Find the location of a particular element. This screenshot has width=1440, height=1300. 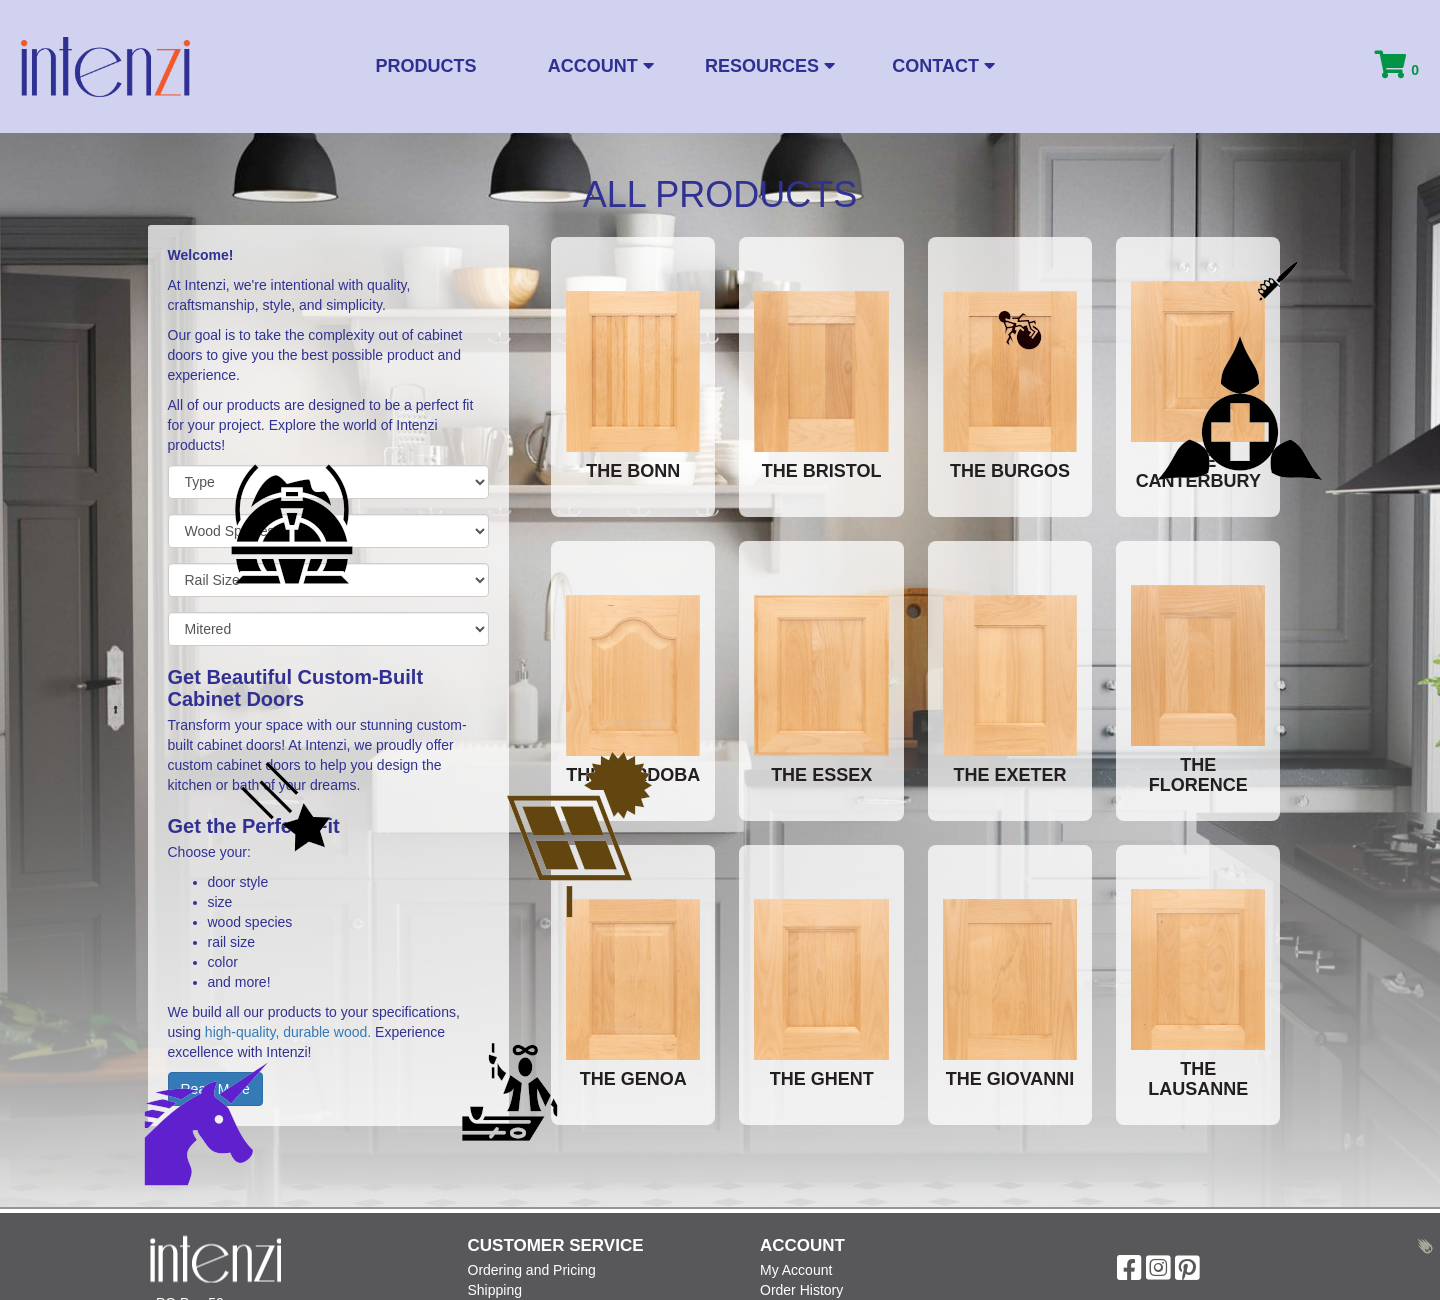

access grain storage facilities is located at coordinates (292, 524).